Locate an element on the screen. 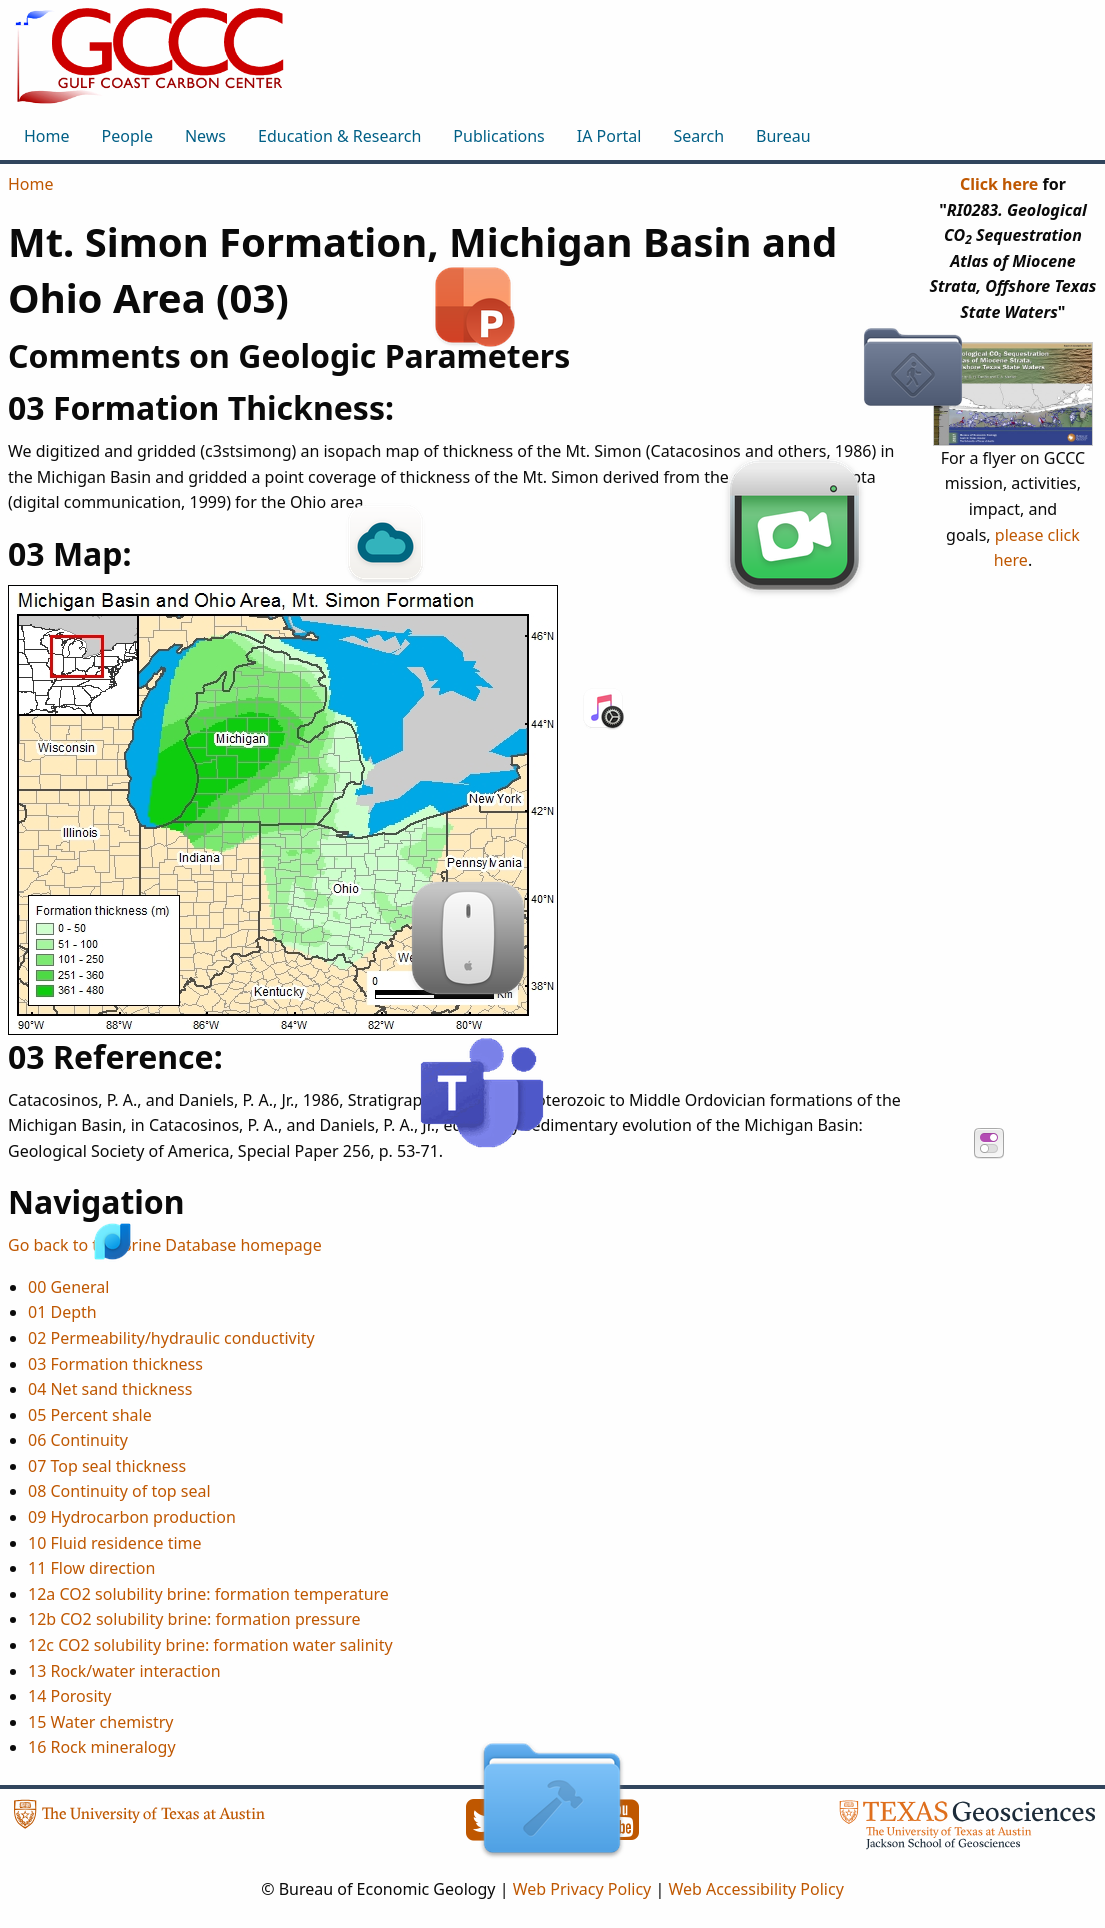  open system tweaks or settings customization is located at coordinates (989, 1143).